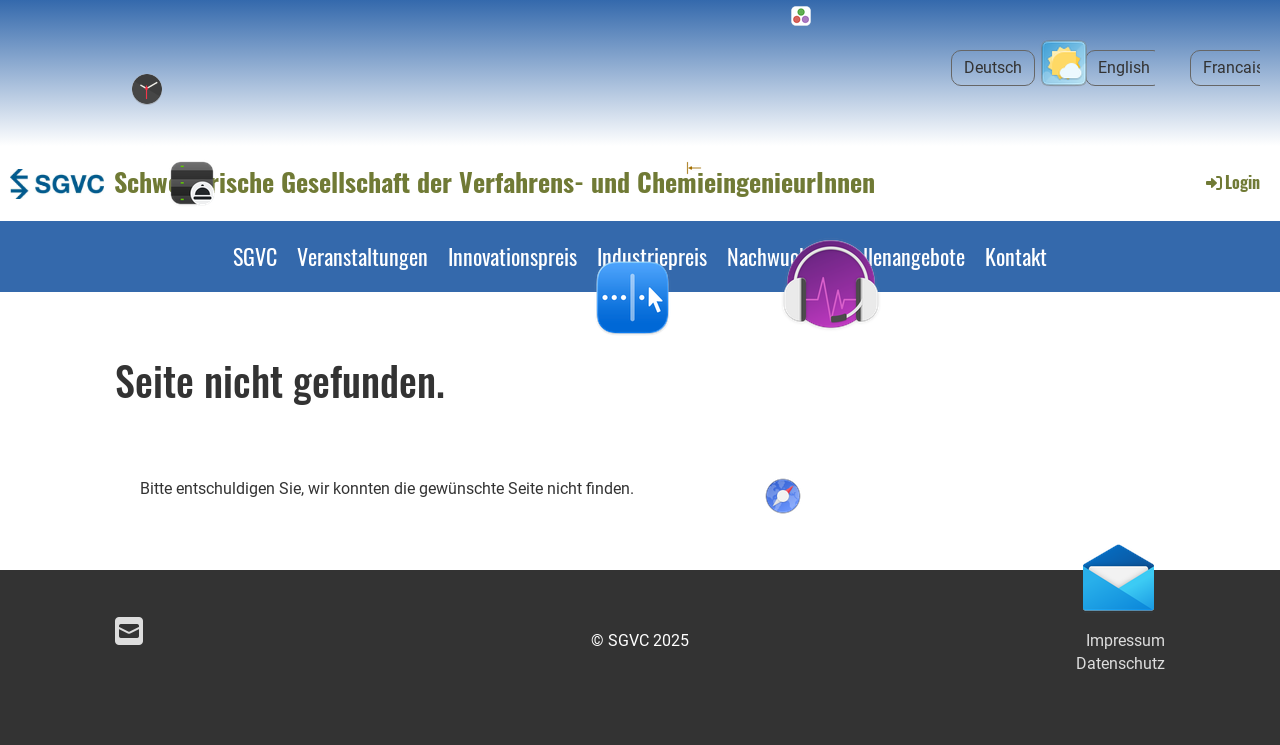  I want to click on open the weather app, so click(1064, 63).